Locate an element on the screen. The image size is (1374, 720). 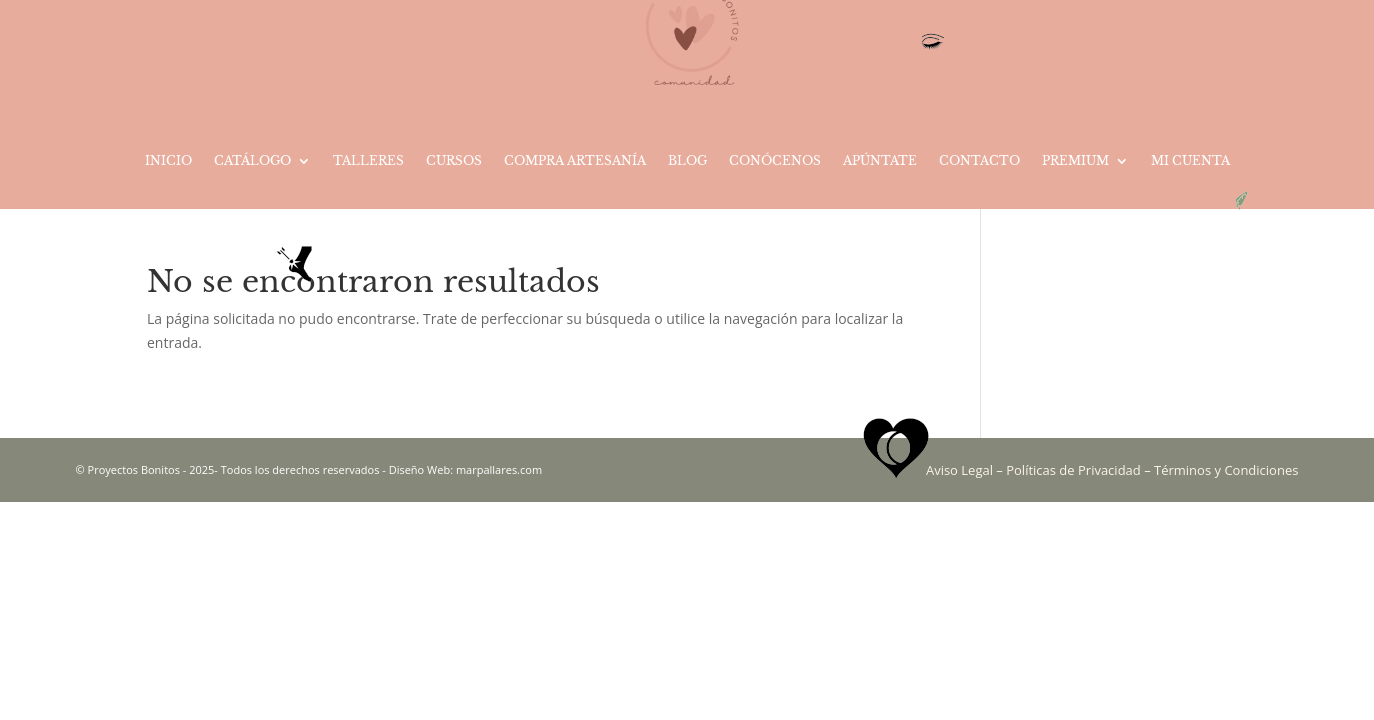
select elf or fantasy race character is located at coordinates (1241, 200).